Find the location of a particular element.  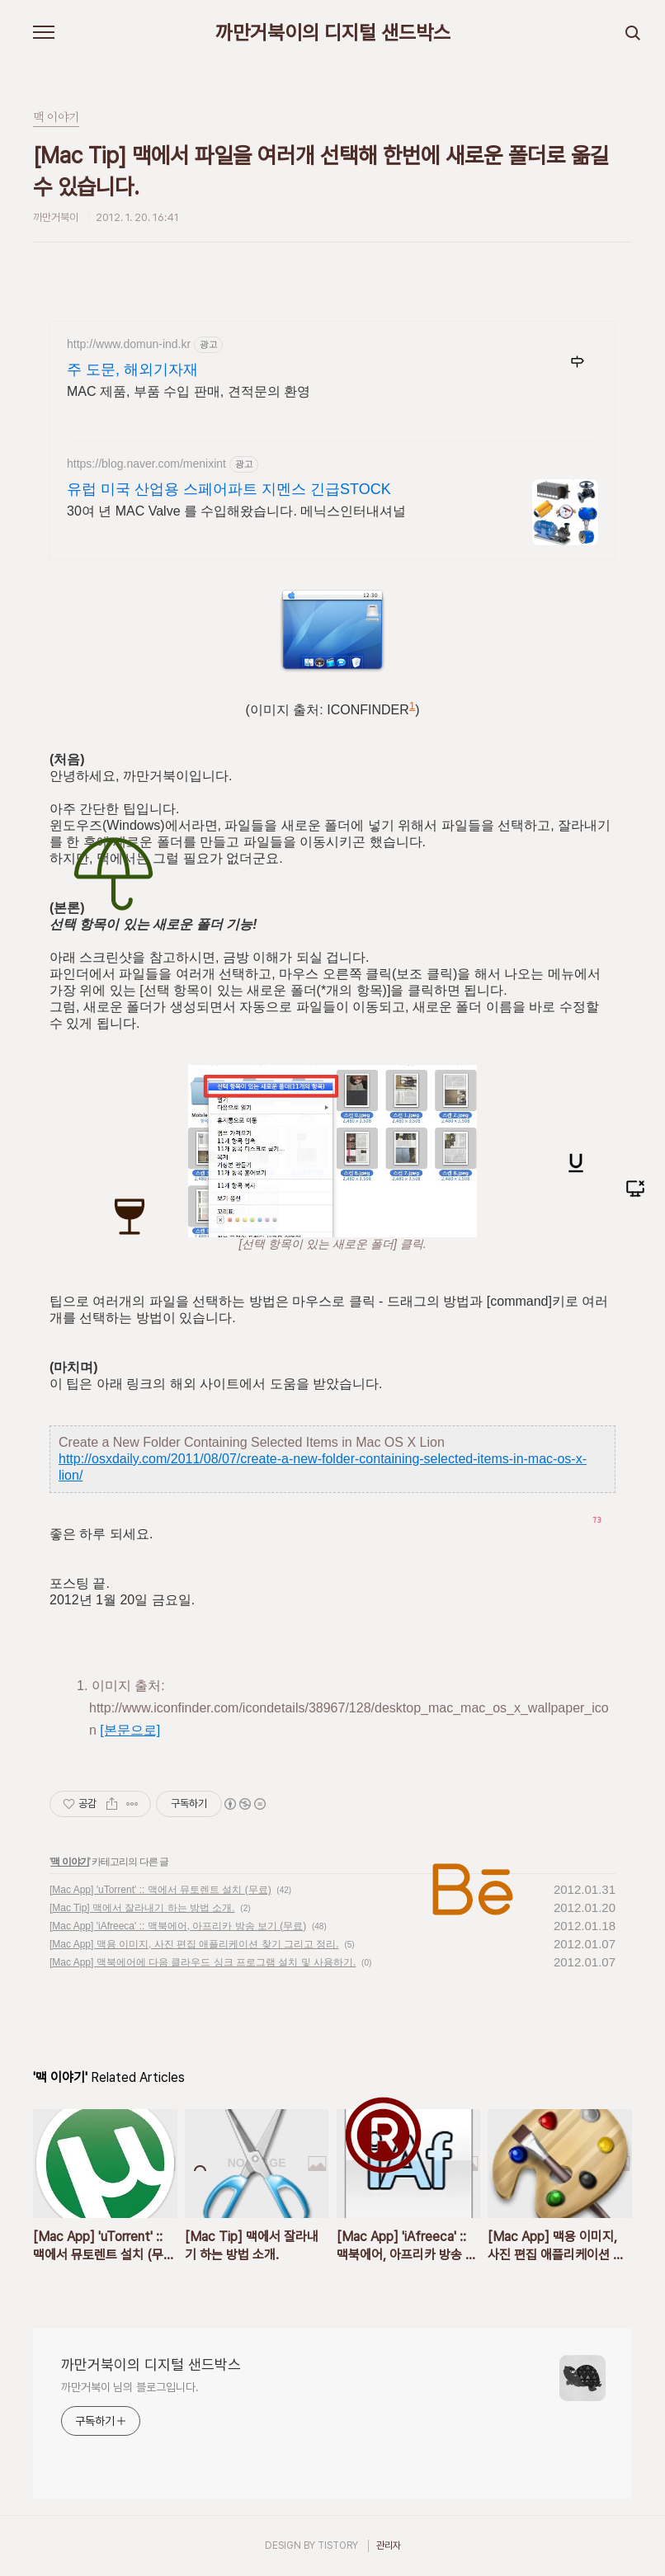

browse wine selection or menu is located at coordinates (130, 1217).